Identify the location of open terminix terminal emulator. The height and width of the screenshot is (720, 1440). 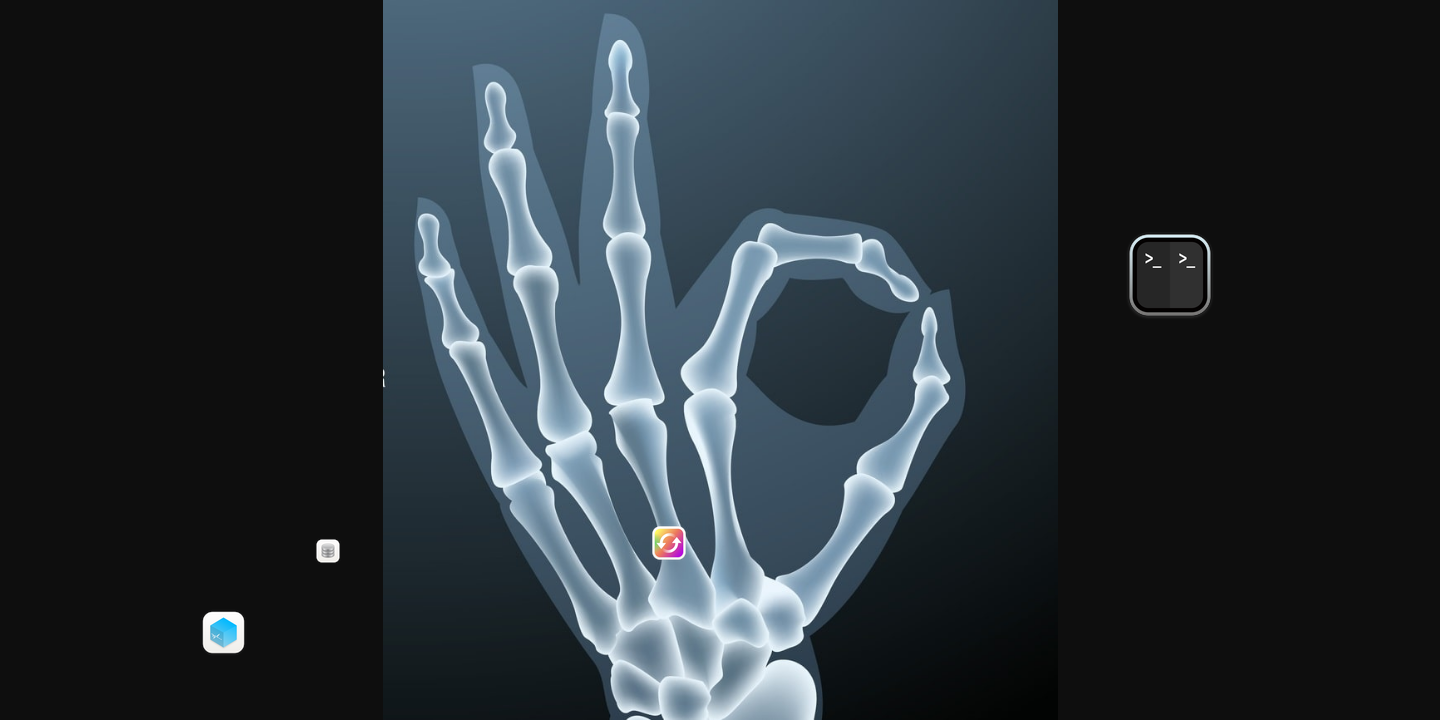
(1170, 275).